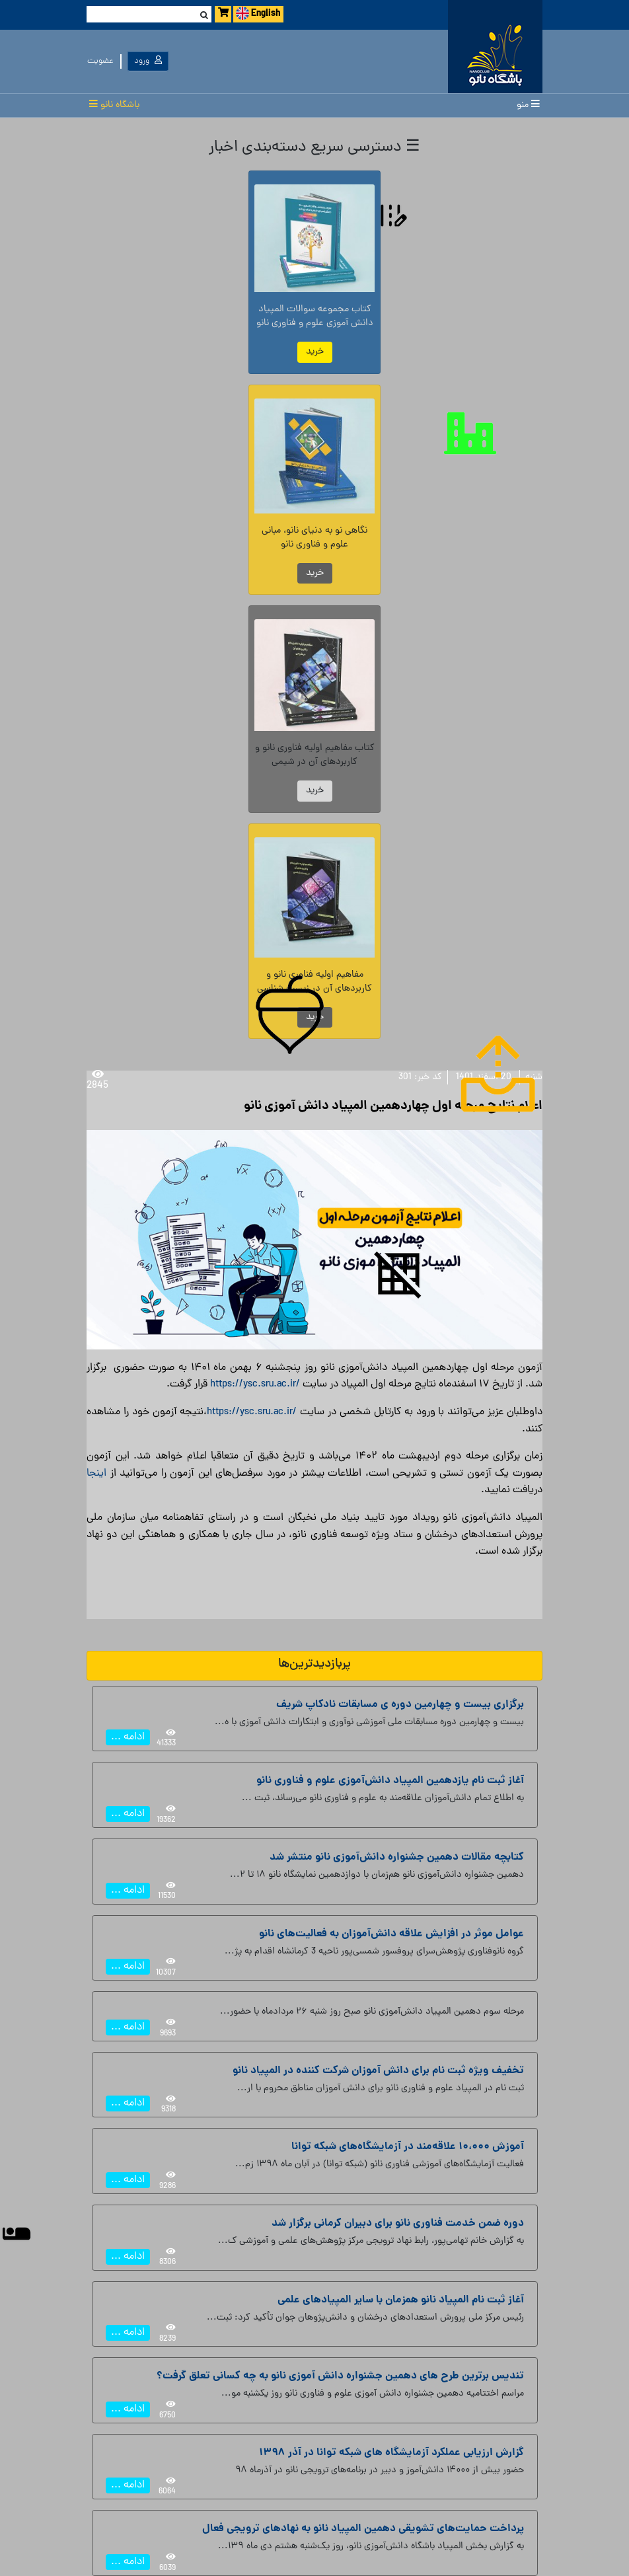 The image size is (629, 2576). Describe the element at coordinates (470, 433) in the screenshot. I see `view city or urban location` at that location.